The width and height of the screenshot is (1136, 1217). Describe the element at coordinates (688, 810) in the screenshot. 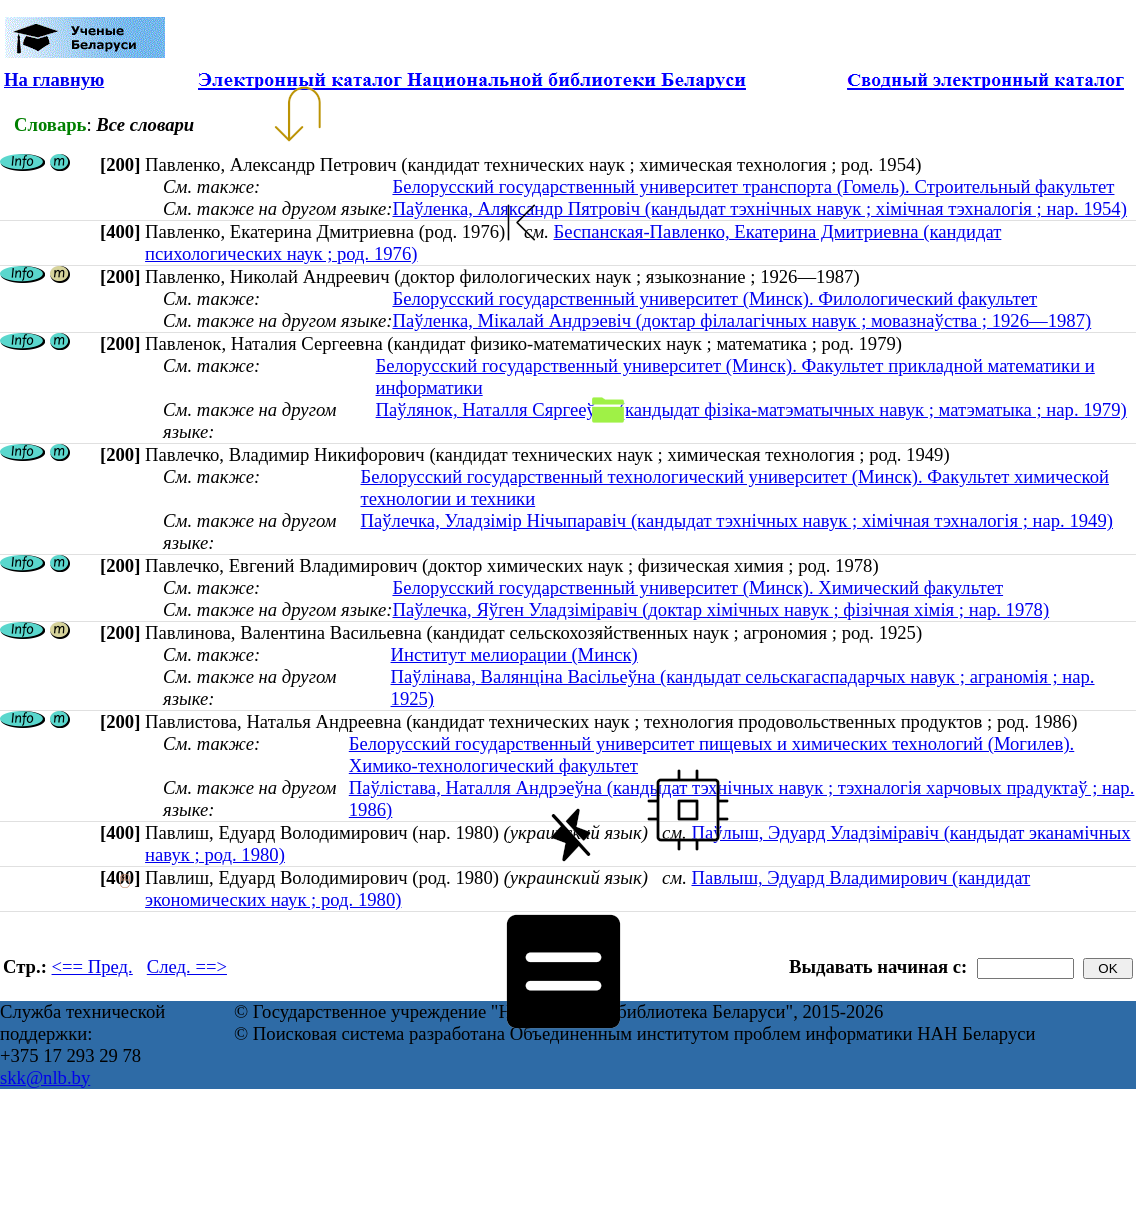

I see `view CPU or processor information` at that location.